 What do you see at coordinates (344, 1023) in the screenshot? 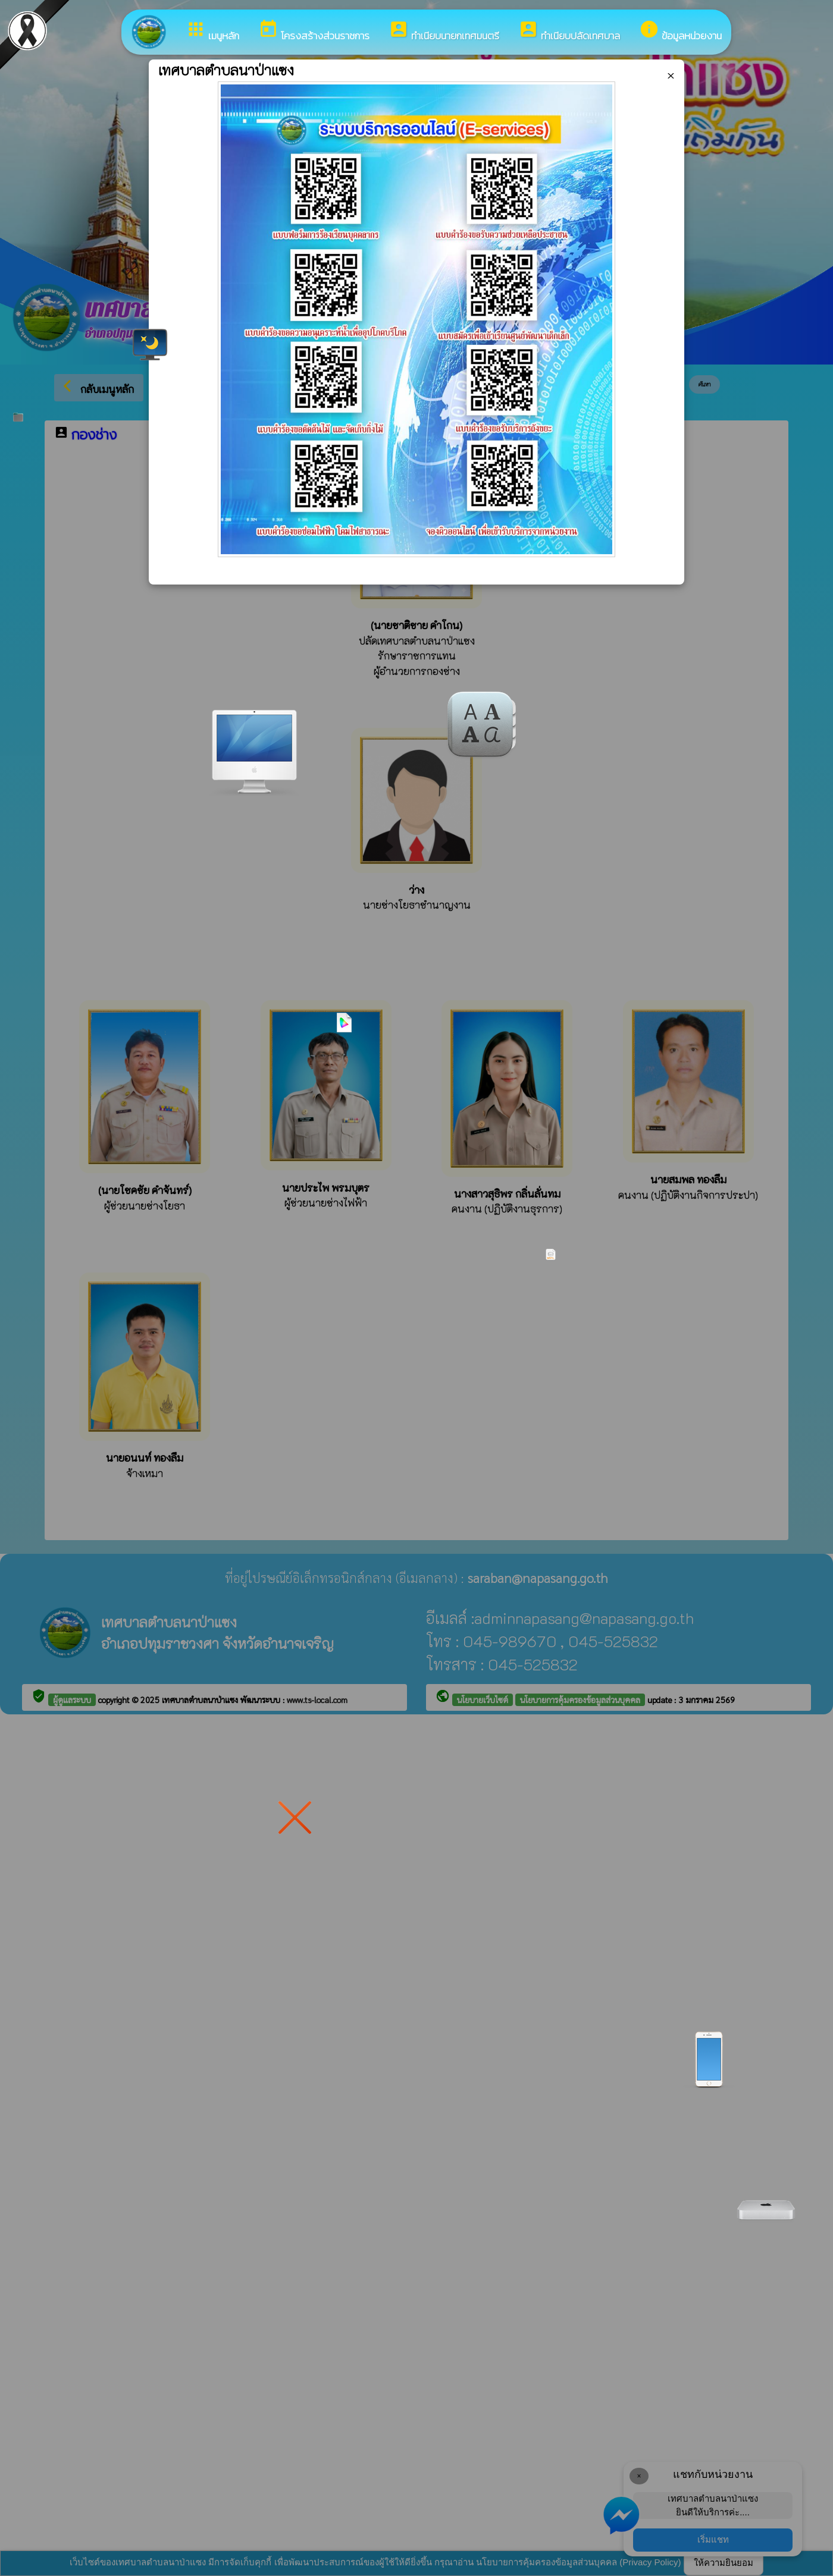
I see `color profile document for color management` at bounding box center [344, 1023].